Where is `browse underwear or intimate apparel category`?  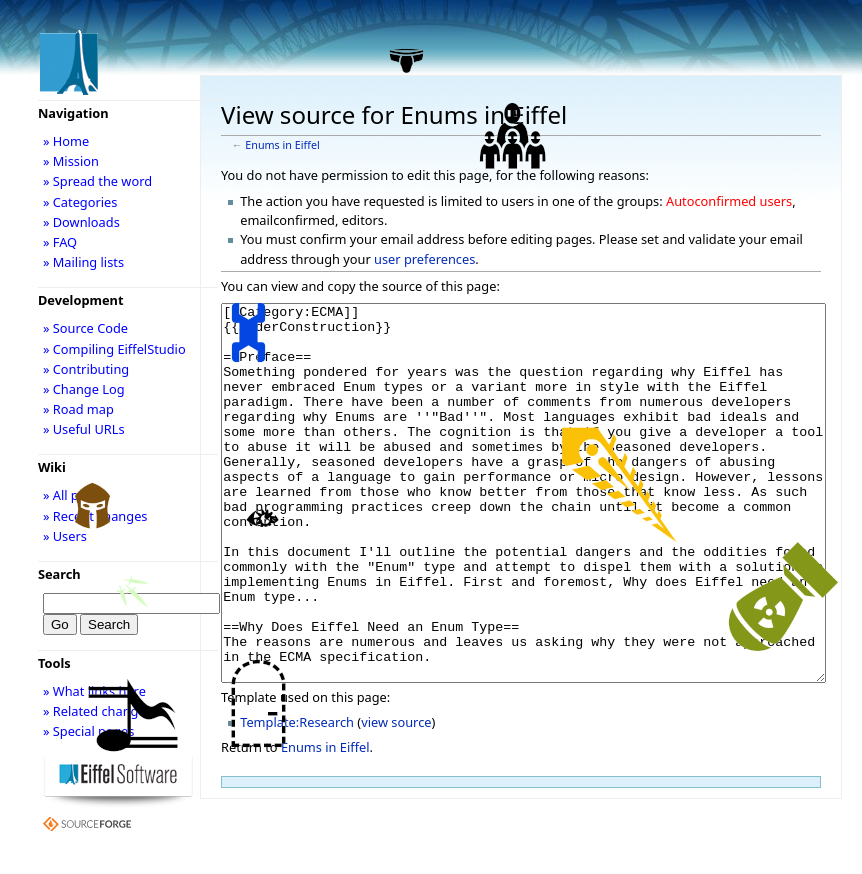
browse underwear or intimate apparel category is located at coordinates (406, 58).